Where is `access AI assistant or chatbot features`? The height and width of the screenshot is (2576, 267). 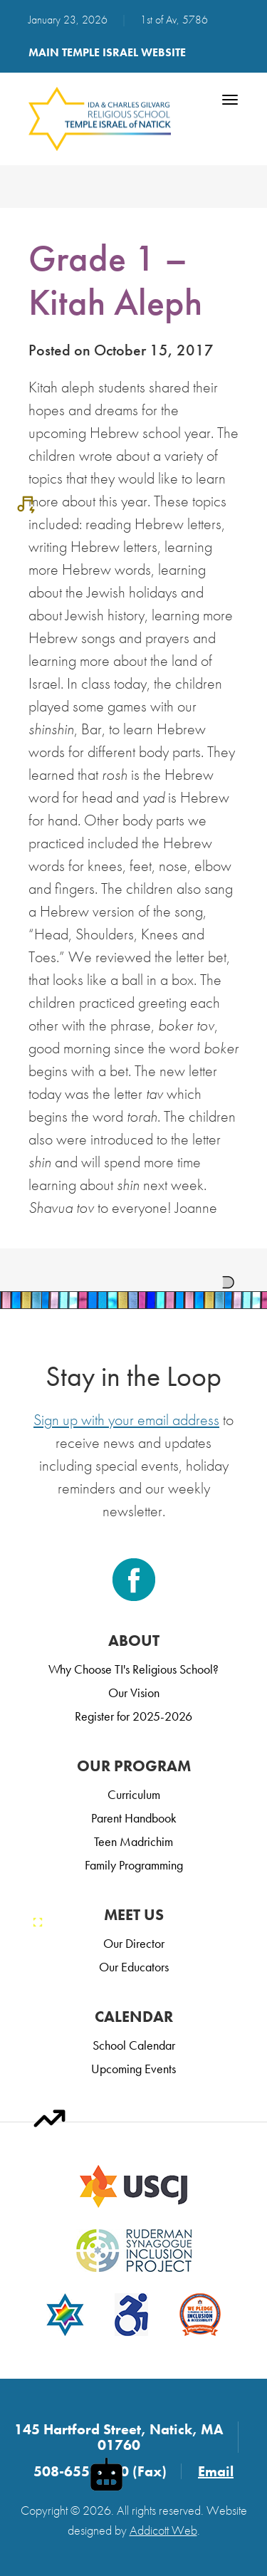 access AI assistant or chatbot features is located at coordinates (106, 2476).